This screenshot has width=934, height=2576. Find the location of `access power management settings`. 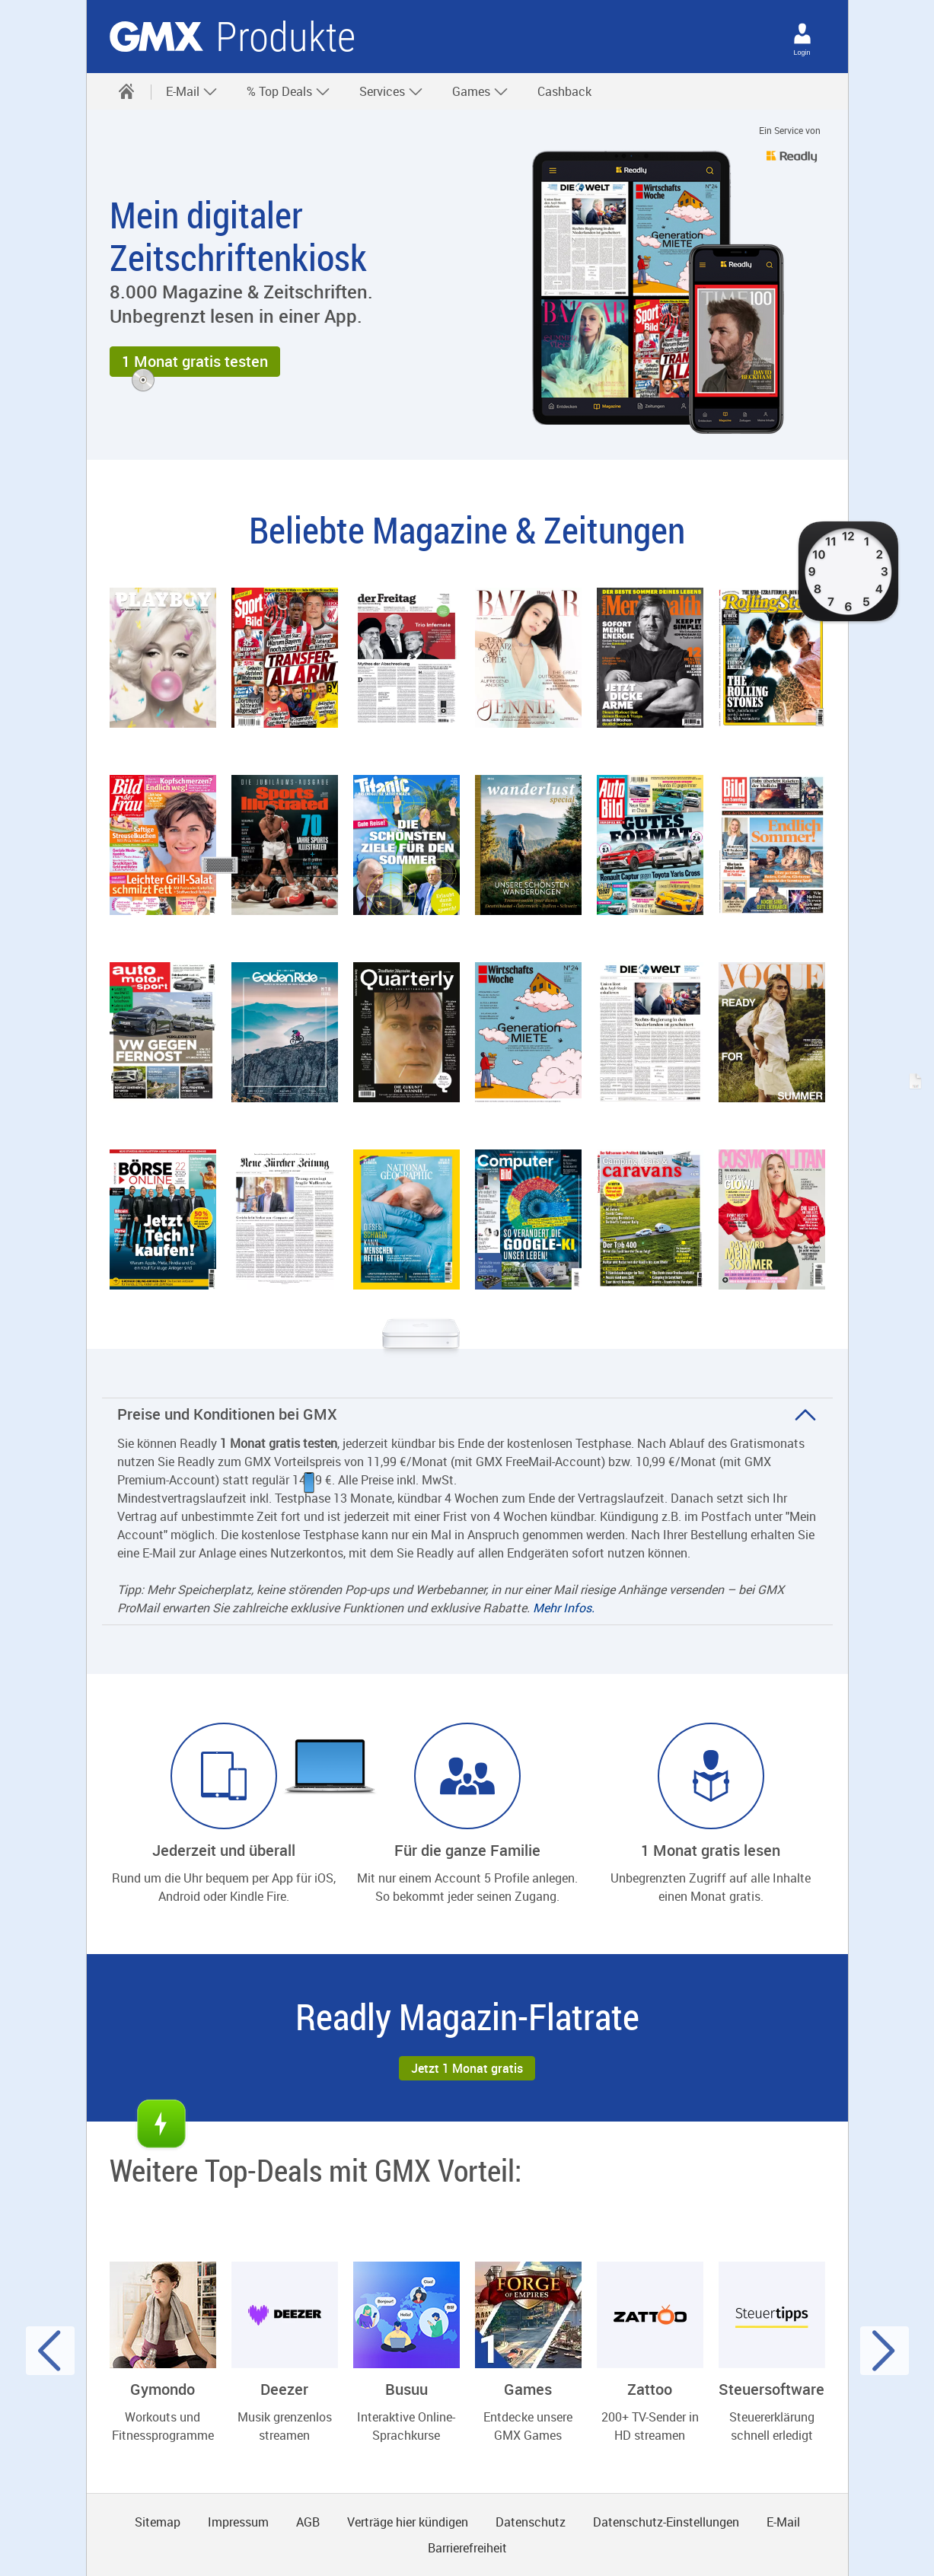

access power management settings is located at coordinates (161, 2125).